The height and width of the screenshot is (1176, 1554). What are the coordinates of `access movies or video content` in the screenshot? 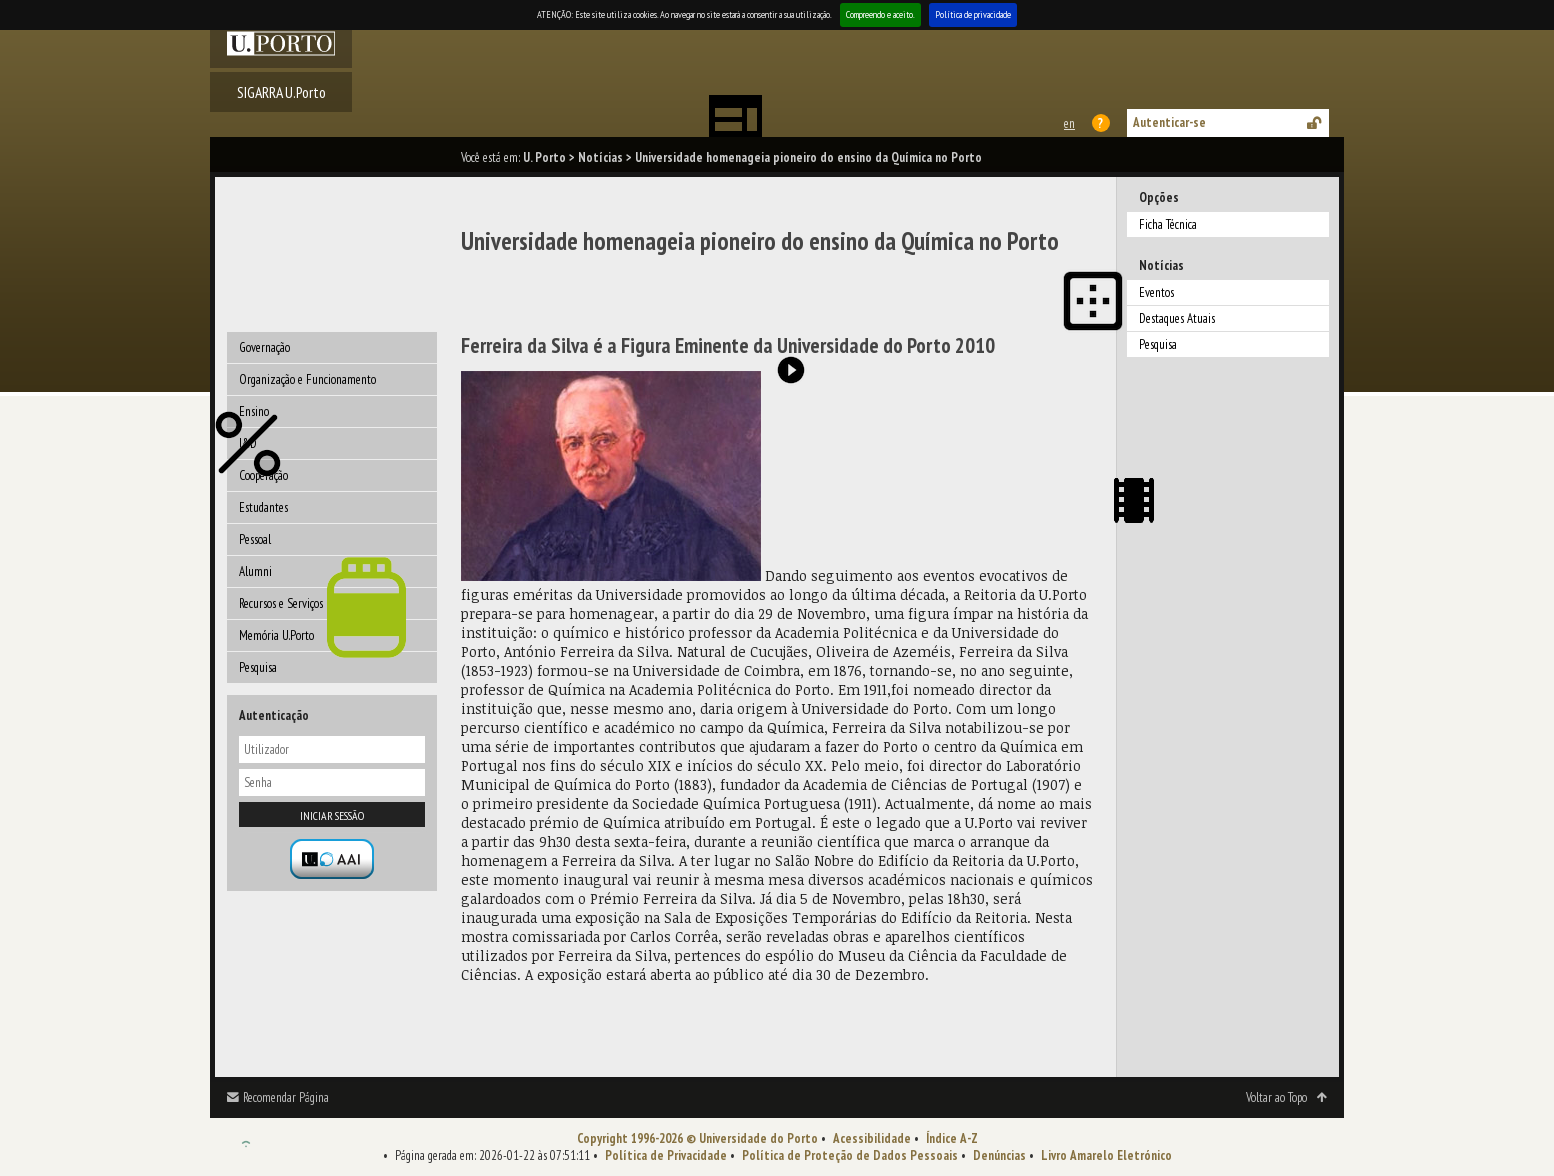 It's located at (1134, 500).